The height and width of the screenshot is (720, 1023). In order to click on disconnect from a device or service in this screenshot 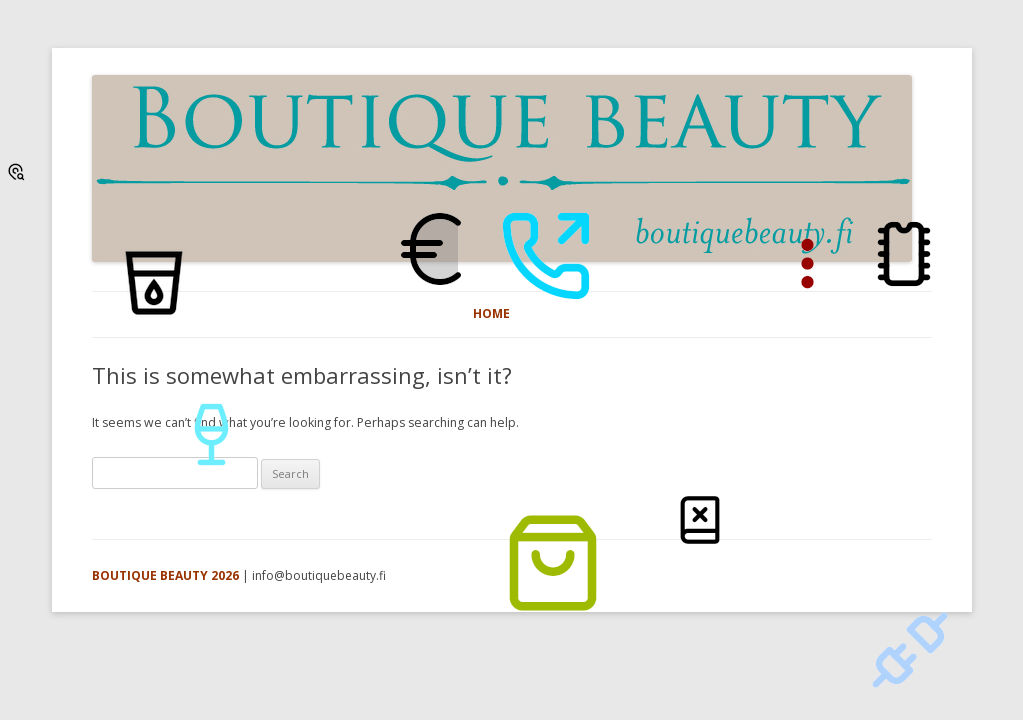, I will do `click(910, 650)`.